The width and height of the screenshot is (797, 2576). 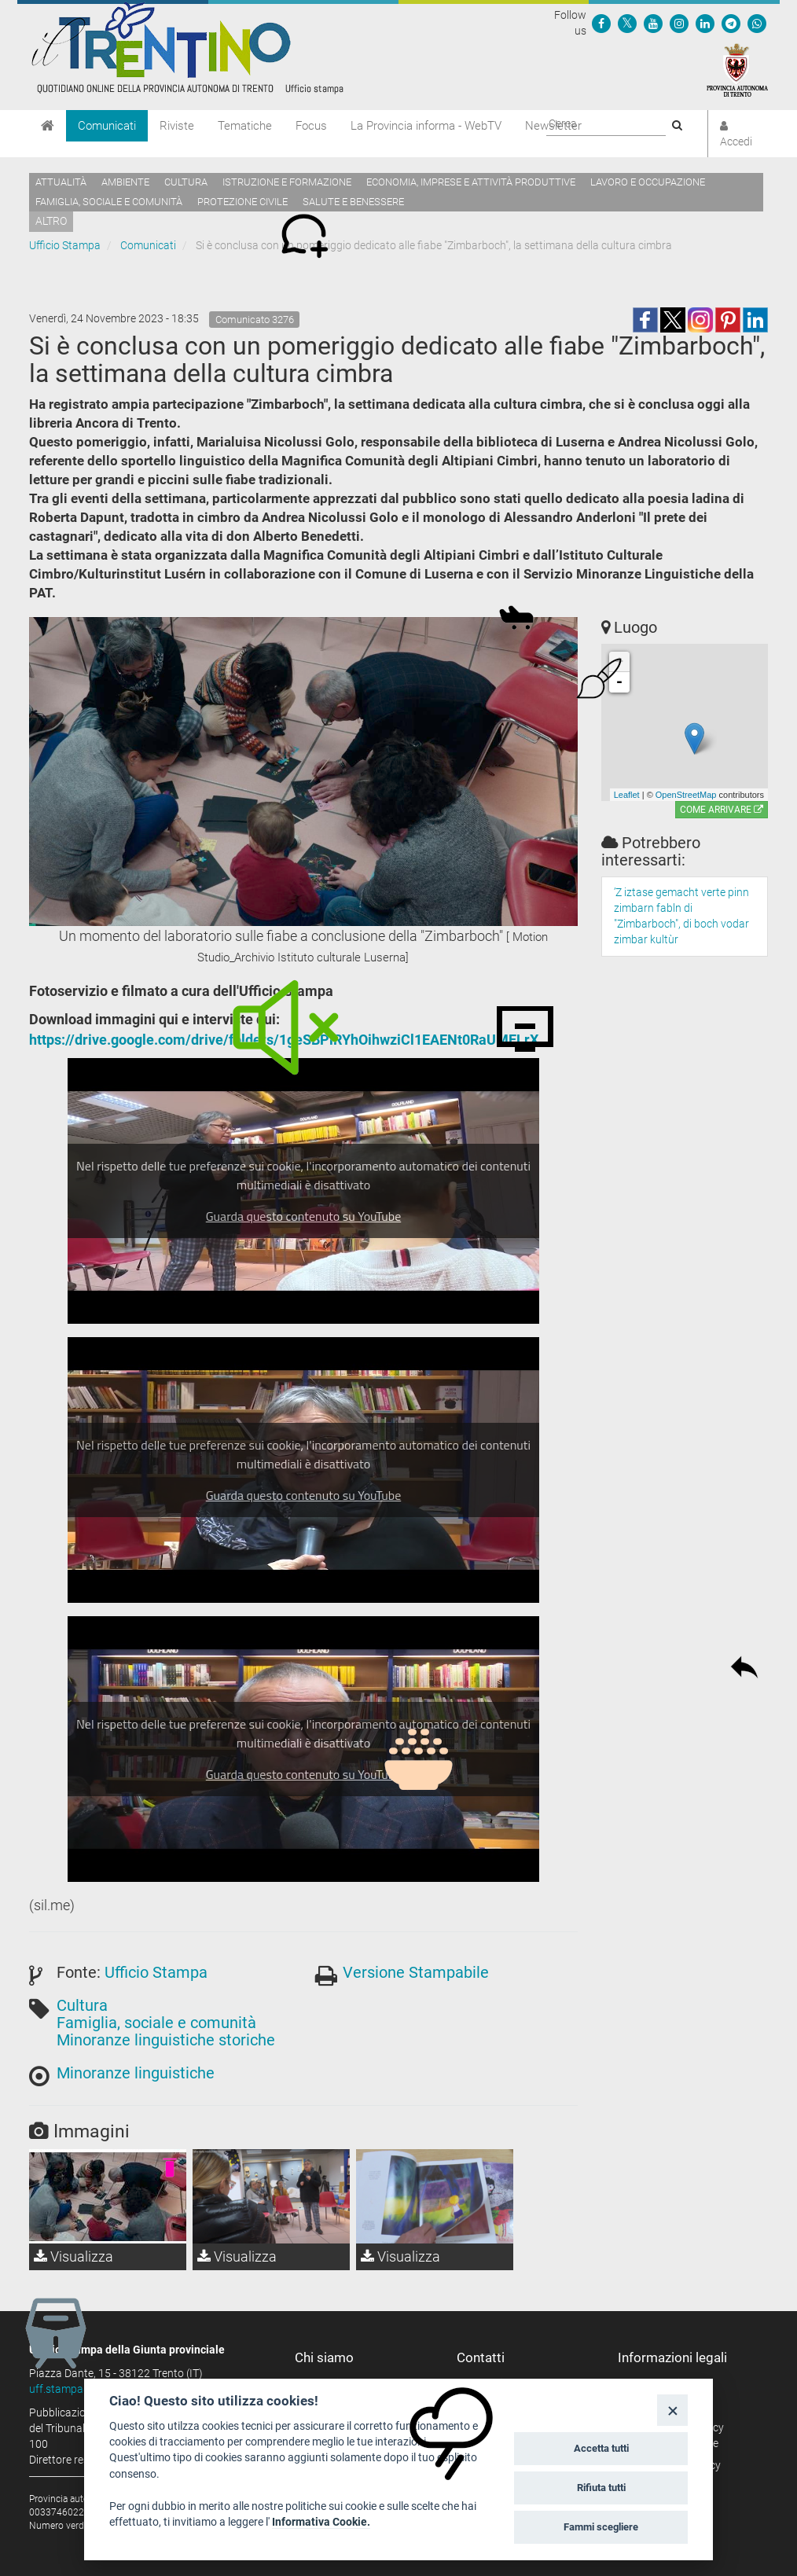 I want to click on remove item from media queue, so click(x=525, y=1029).